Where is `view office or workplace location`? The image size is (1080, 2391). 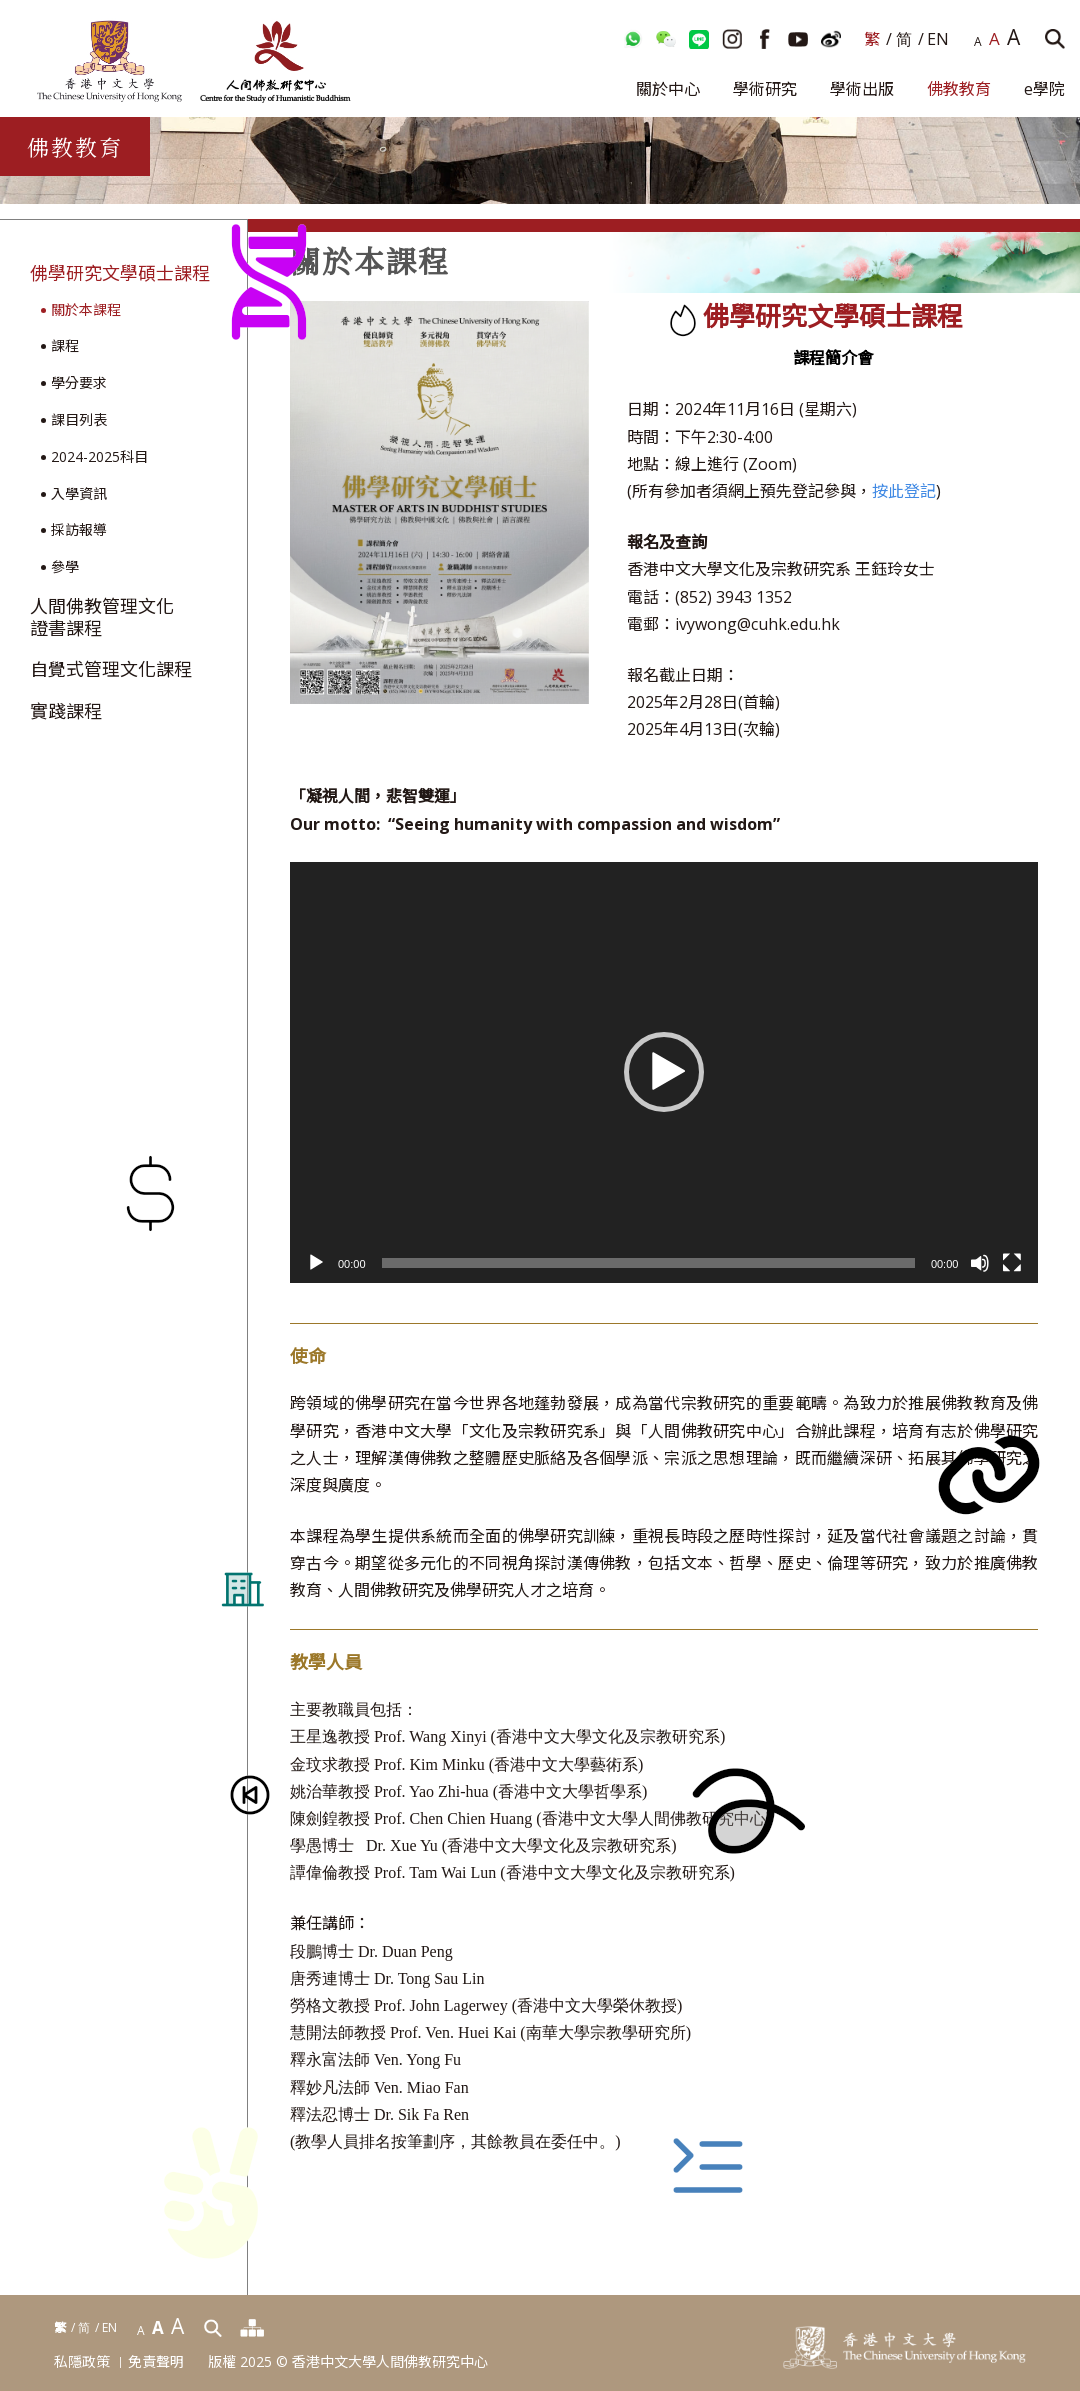 view office or workplace location is located at coordinates (241, 1589).